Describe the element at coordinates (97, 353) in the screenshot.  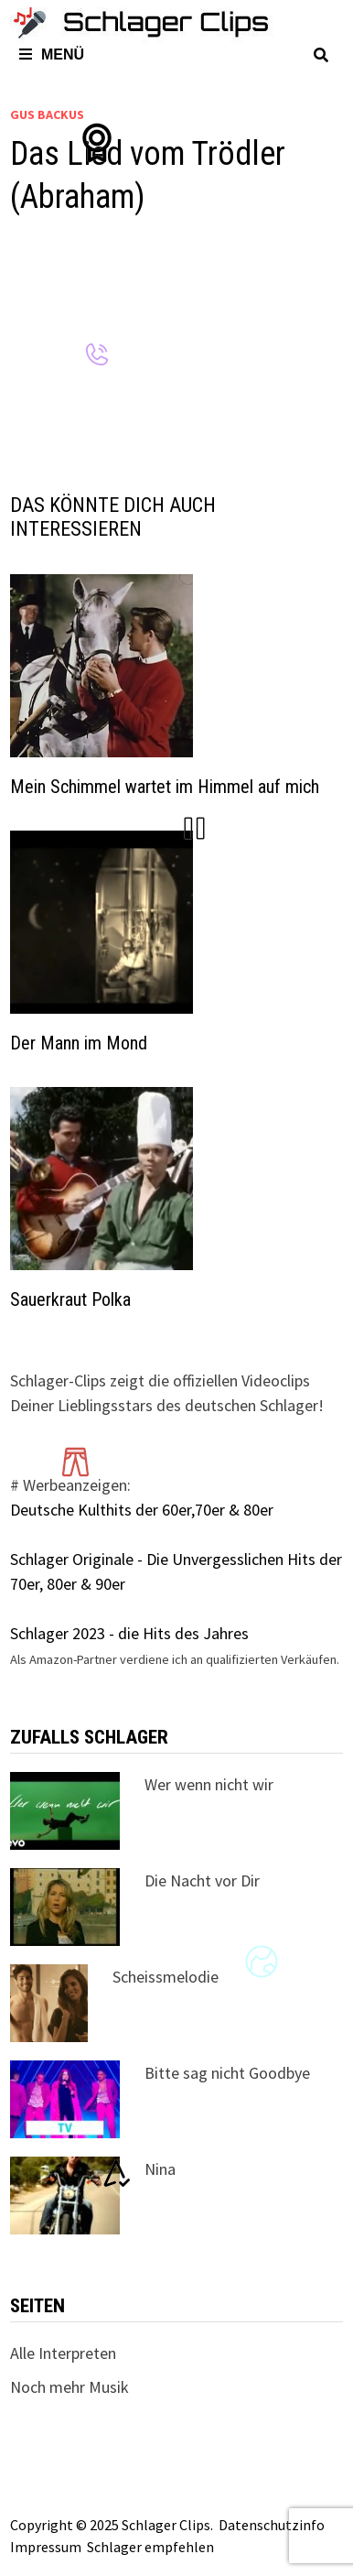
I see `make a phone call` at that location.